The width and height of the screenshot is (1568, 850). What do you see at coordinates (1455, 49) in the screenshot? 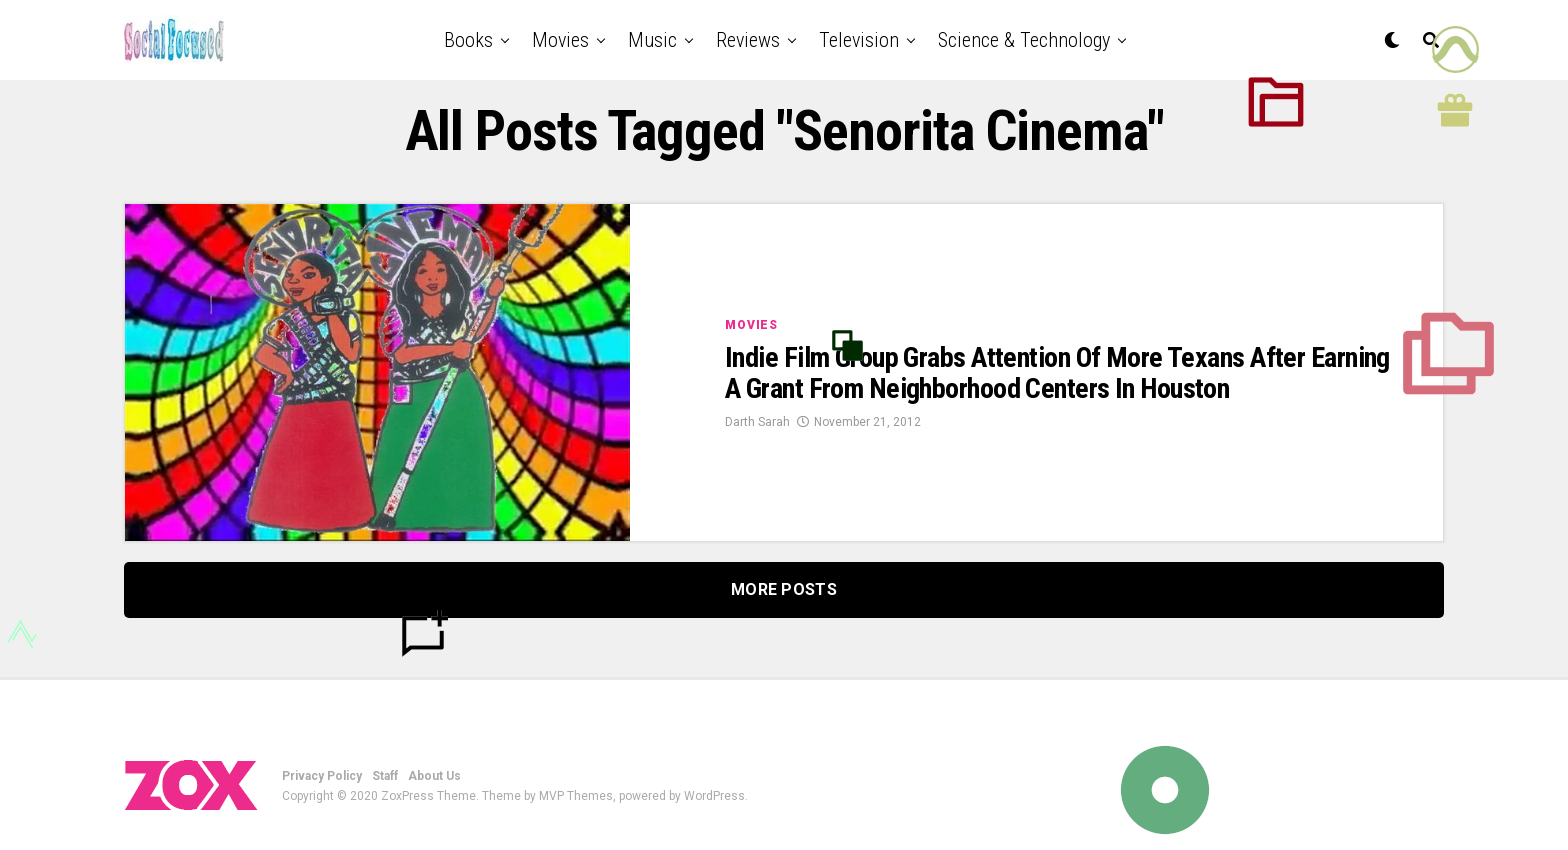
I see `open Pro Tools application` at bounding box center [1455, 49].